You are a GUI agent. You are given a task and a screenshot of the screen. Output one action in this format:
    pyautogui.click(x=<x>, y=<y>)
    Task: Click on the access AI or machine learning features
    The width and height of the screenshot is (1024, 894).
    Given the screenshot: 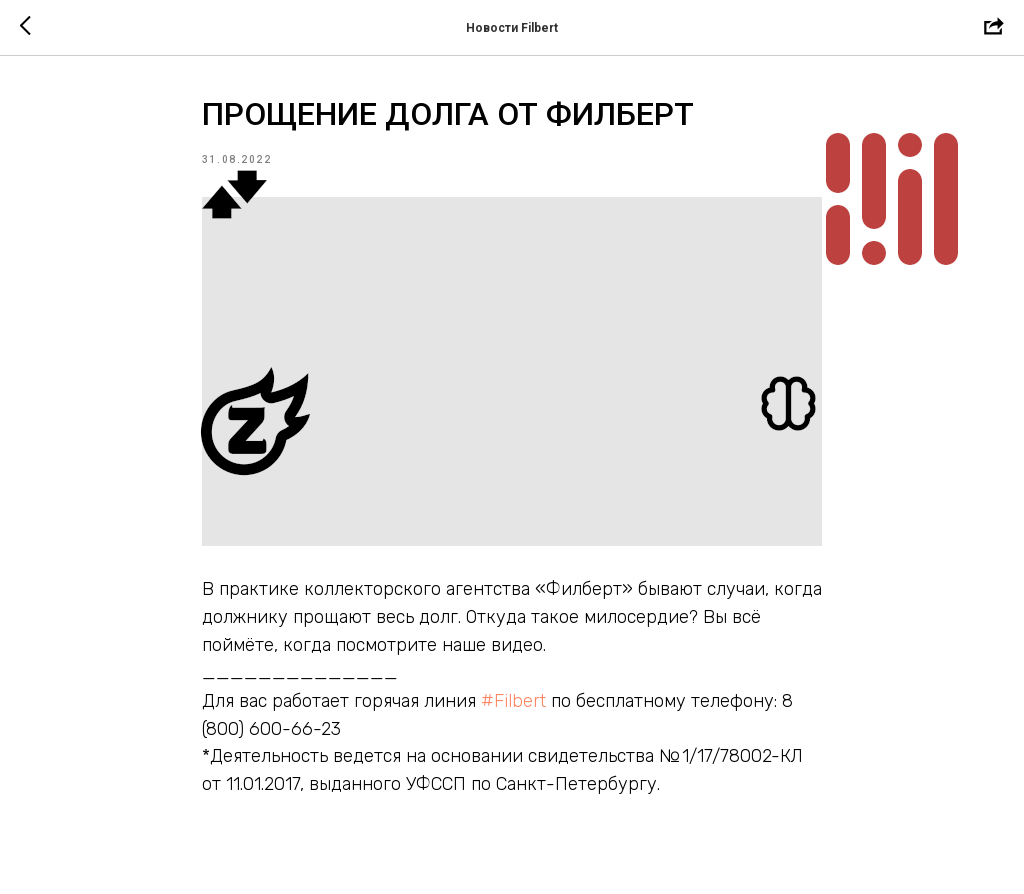 What is the action you would take?
    pyautogui.click(x=788, y=403)
    